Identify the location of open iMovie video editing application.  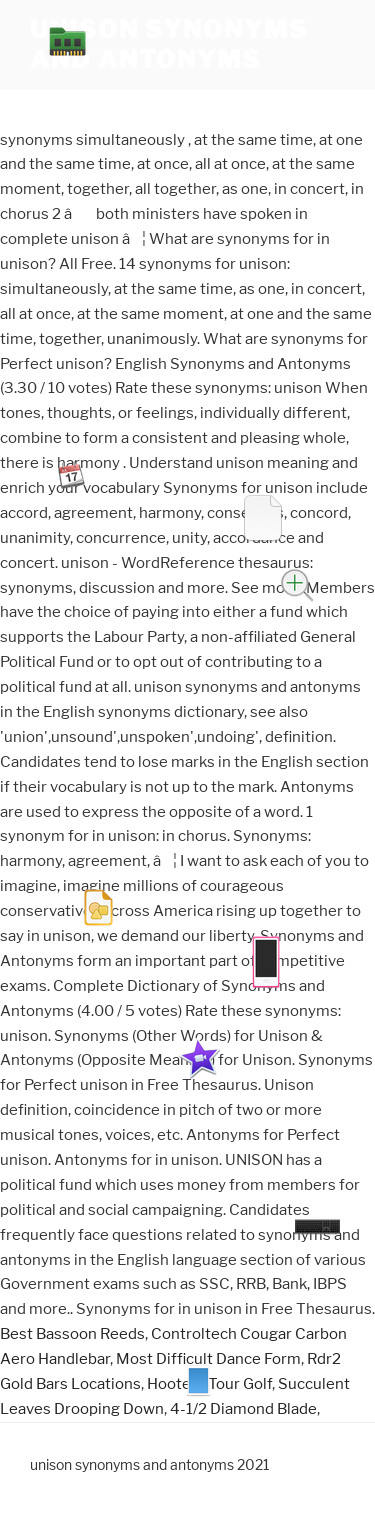
(199, 1058).